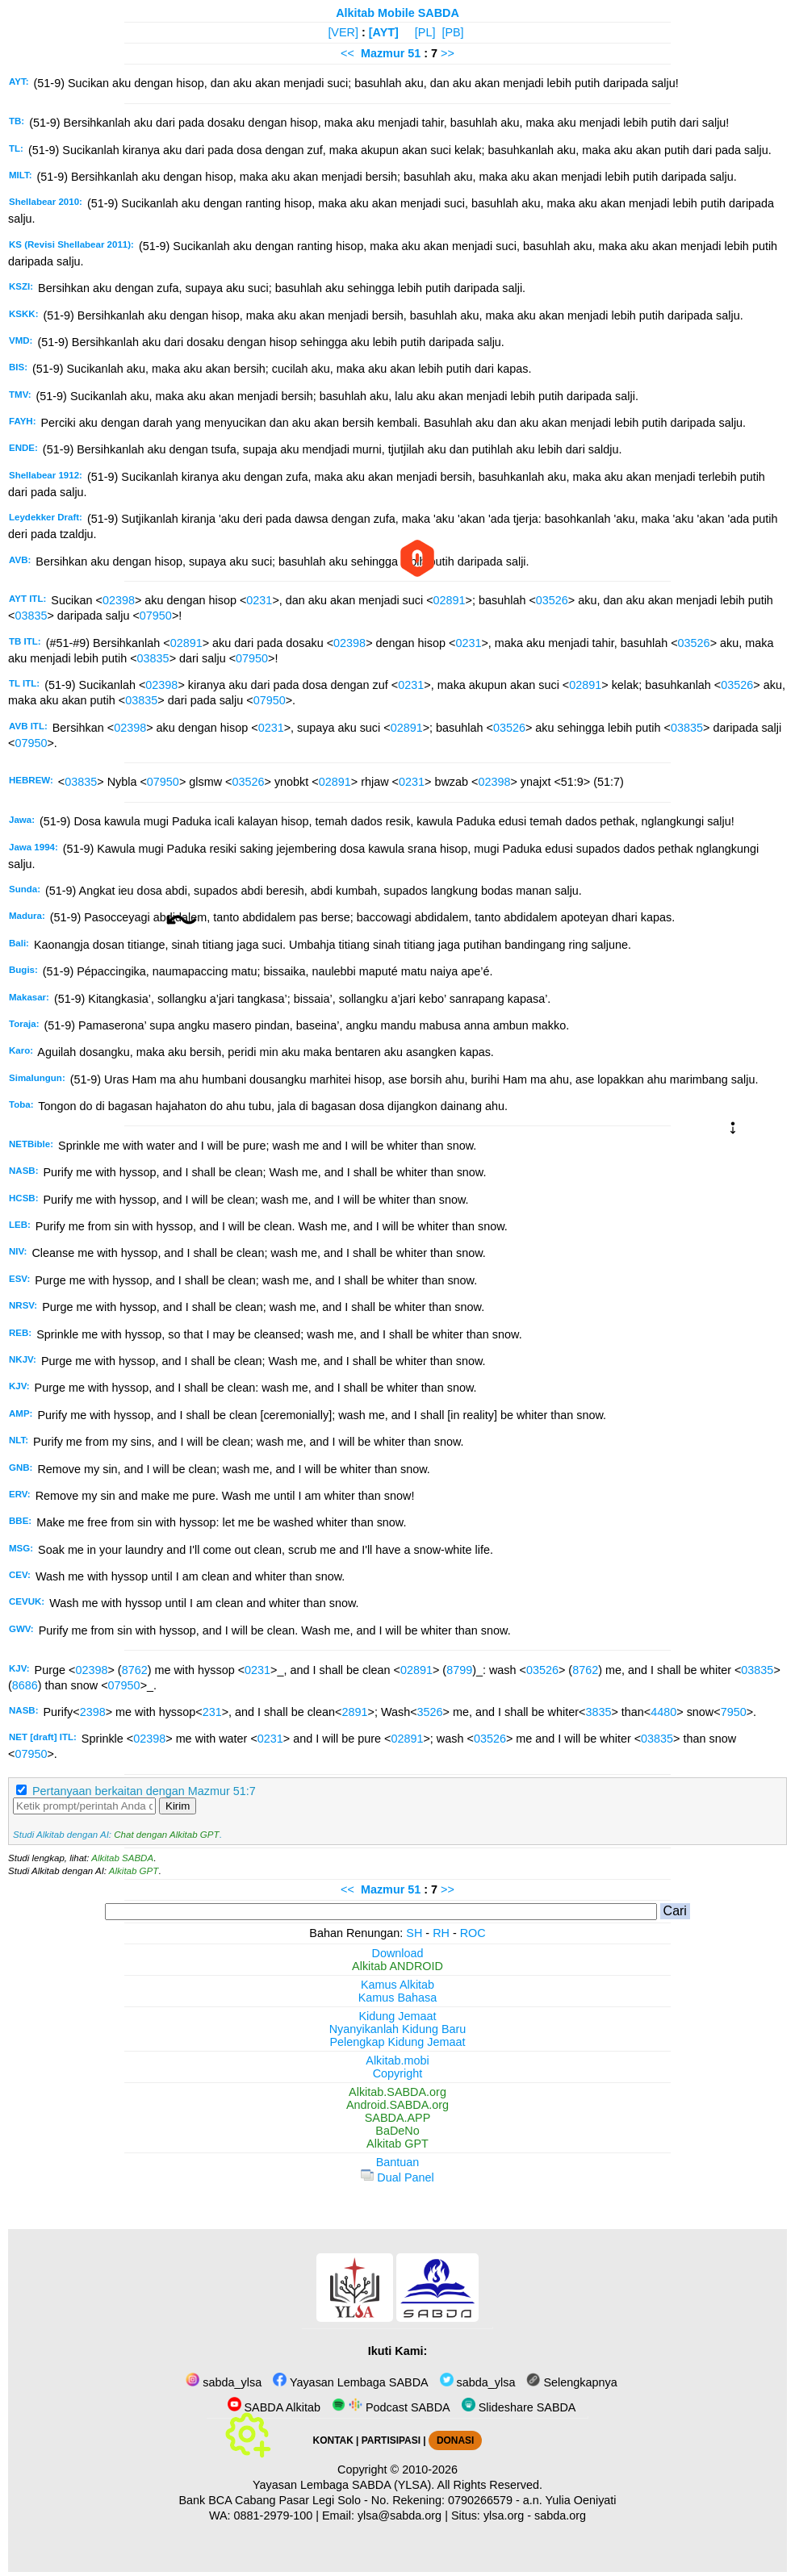 Image resolution: width=795 pixels, height=2576 pixels. What do you see at coordinates (733, 1128) in the screenshot?
I see `move item down in a list` at bounding box center [733, 1128].